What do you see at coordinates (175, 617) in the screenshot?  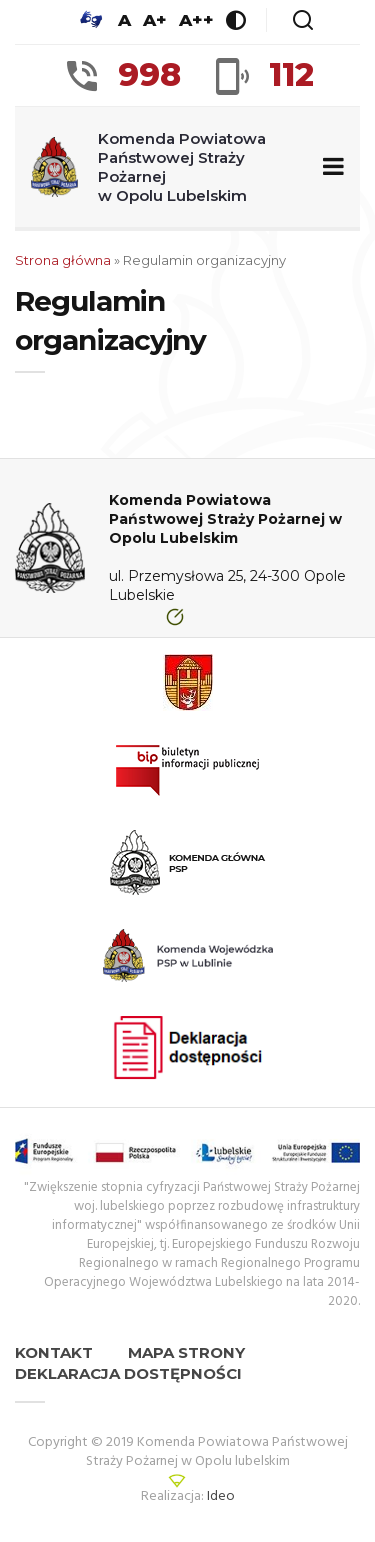 I see `edit profile picture or avatar` at bounding box center [175, 617].